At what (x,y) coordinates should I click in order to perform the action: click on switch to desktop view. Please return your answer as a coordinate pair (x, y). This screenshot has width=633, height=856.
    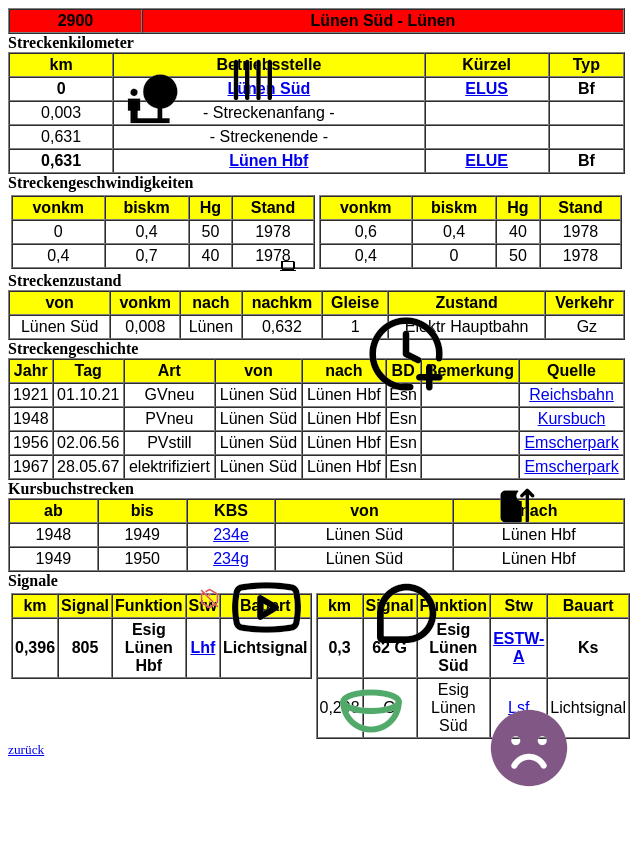
    Looking at the image, I should click on (288, 266).